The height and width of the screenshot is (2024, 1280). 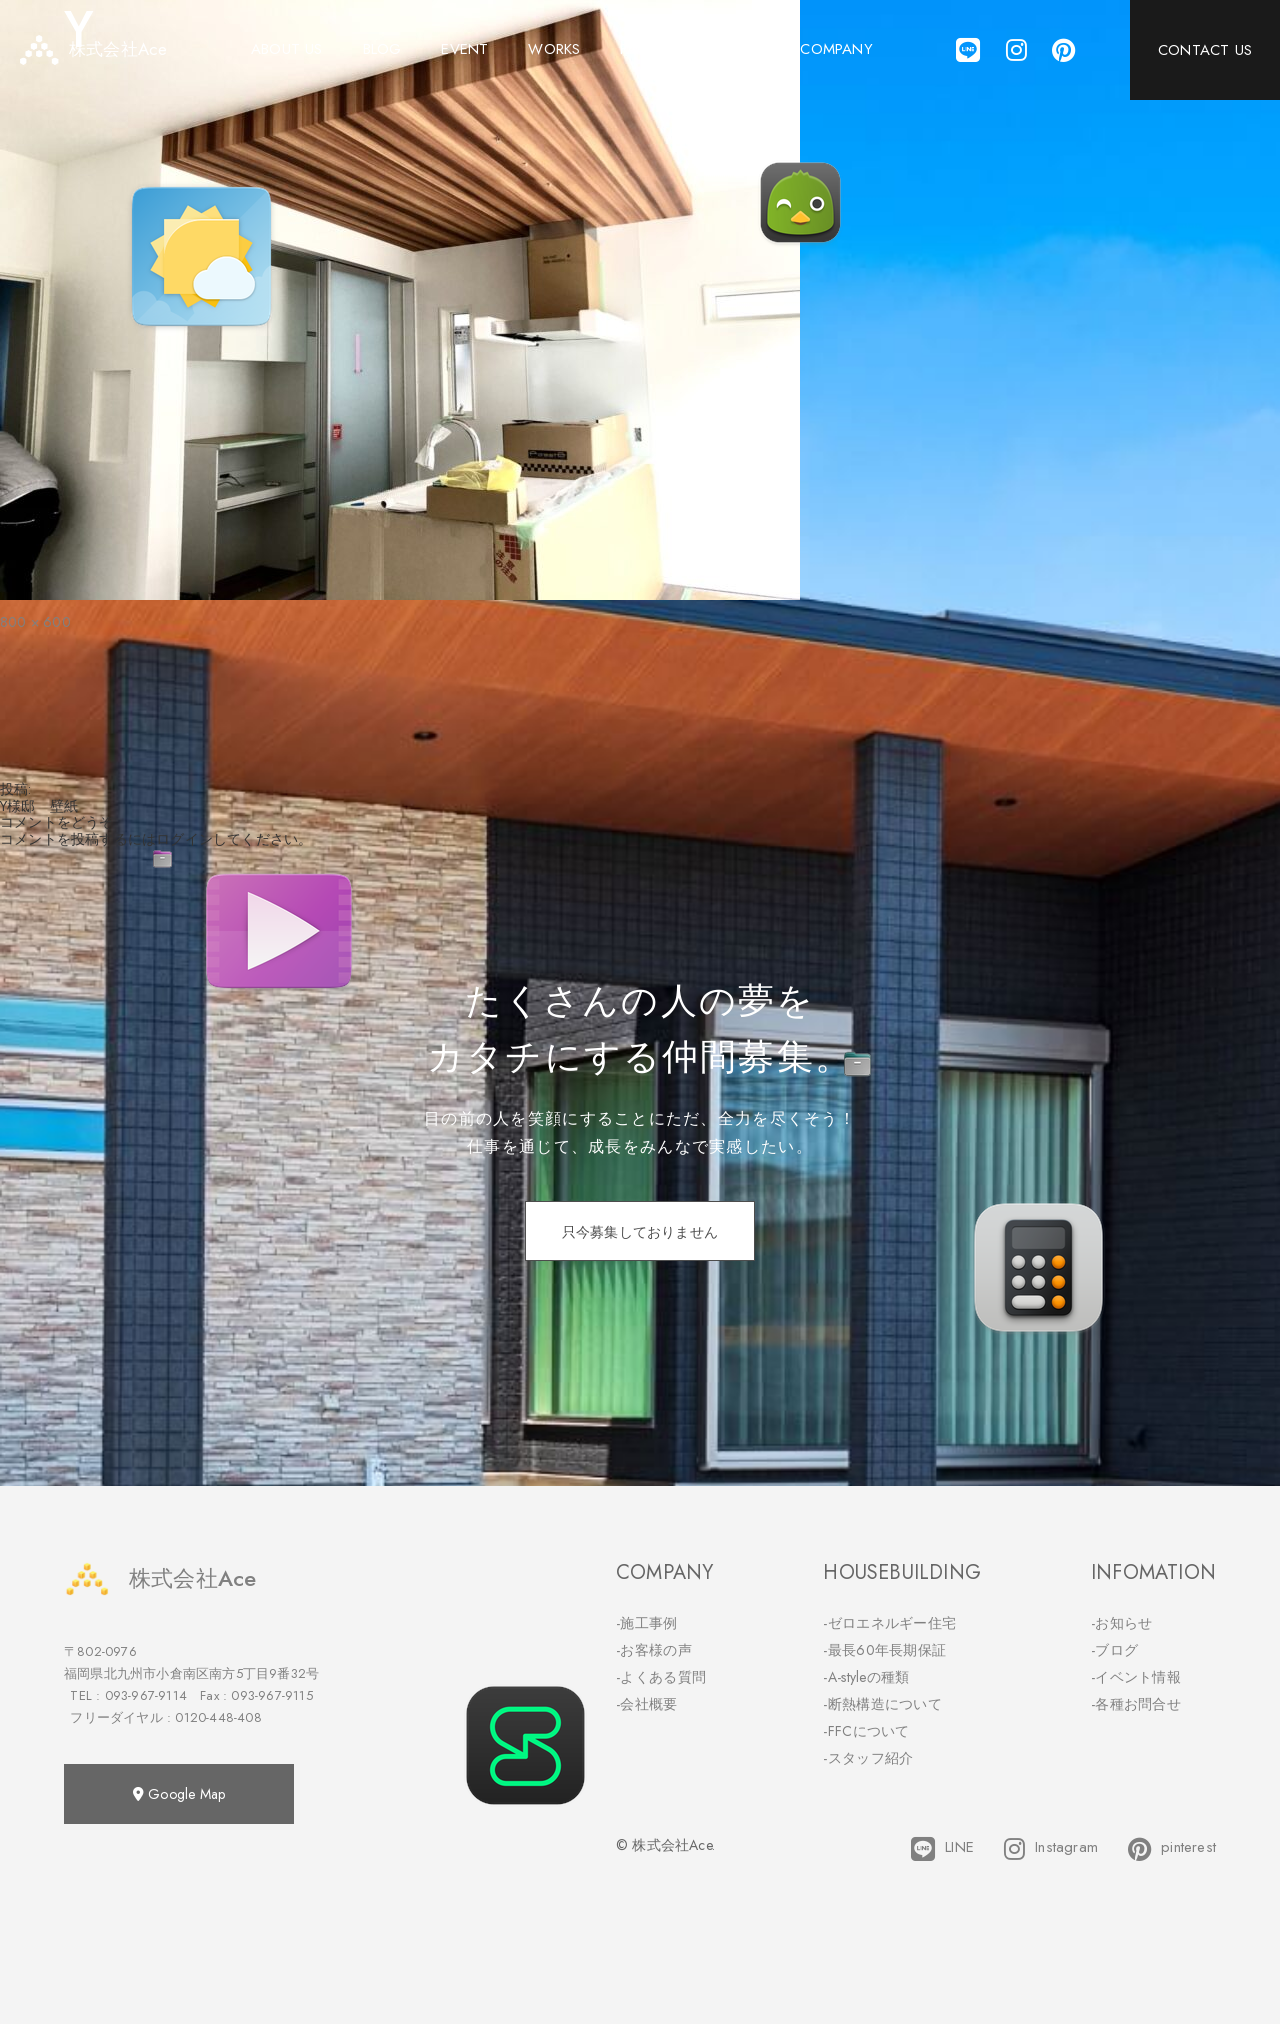 What do you see at coordinates (525, 1745) in the screenshot?
I see `open session private messenger app` at bounding box center [525, 1745].